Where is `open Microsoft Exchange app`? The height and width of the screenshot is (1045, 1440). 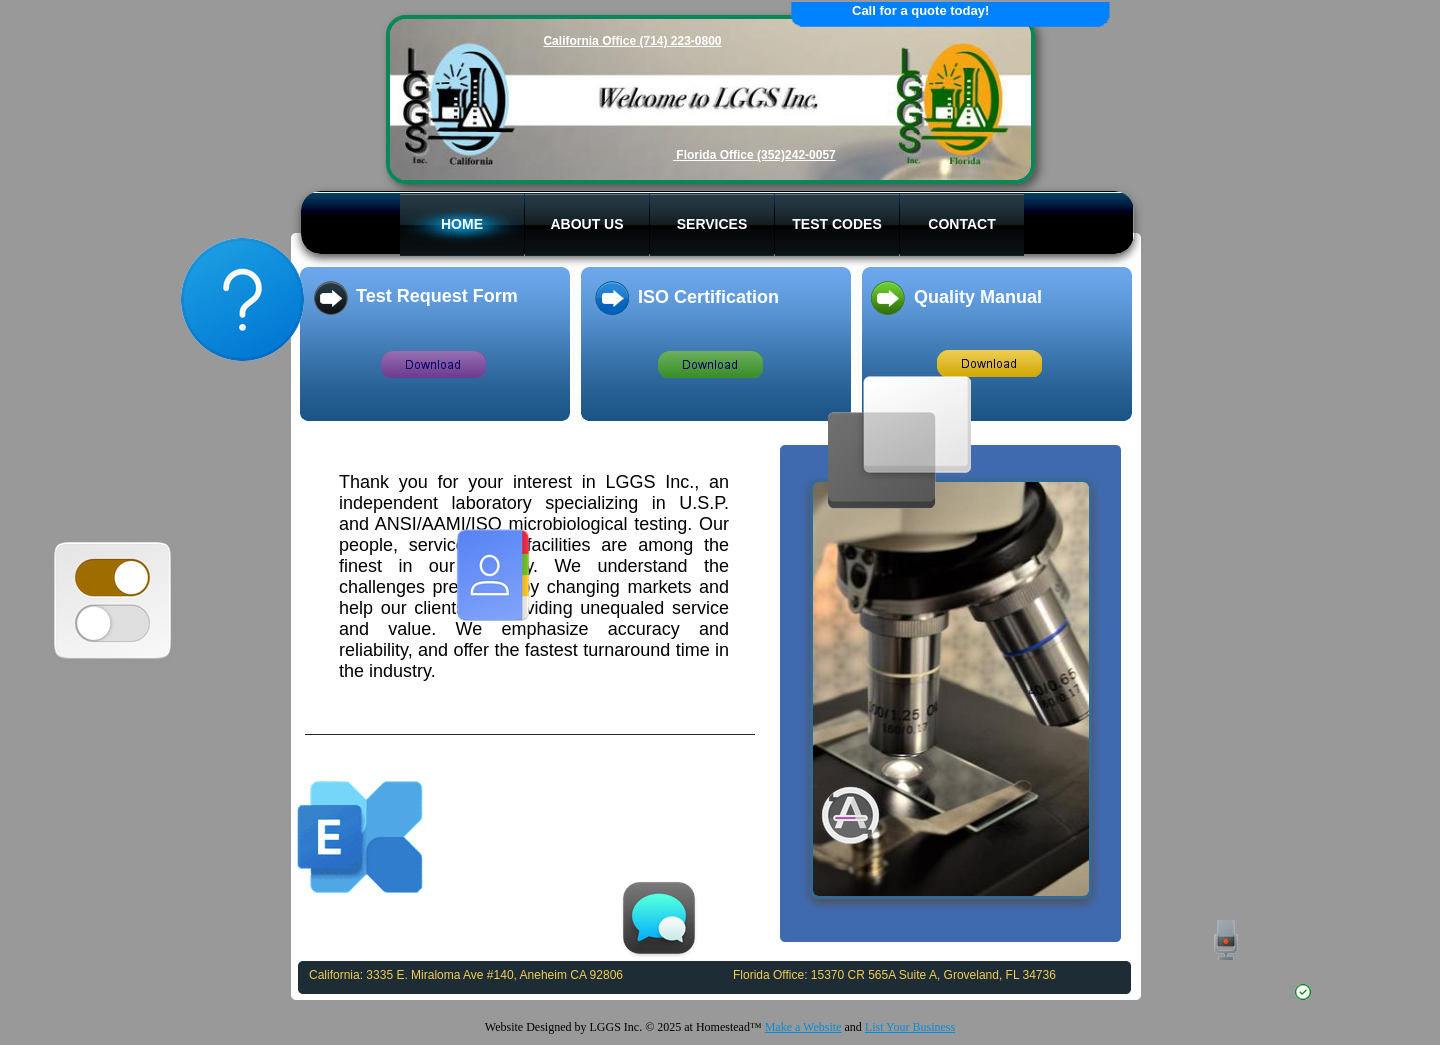
open Microsoft Exchange app is located at coordinates (360, 837).